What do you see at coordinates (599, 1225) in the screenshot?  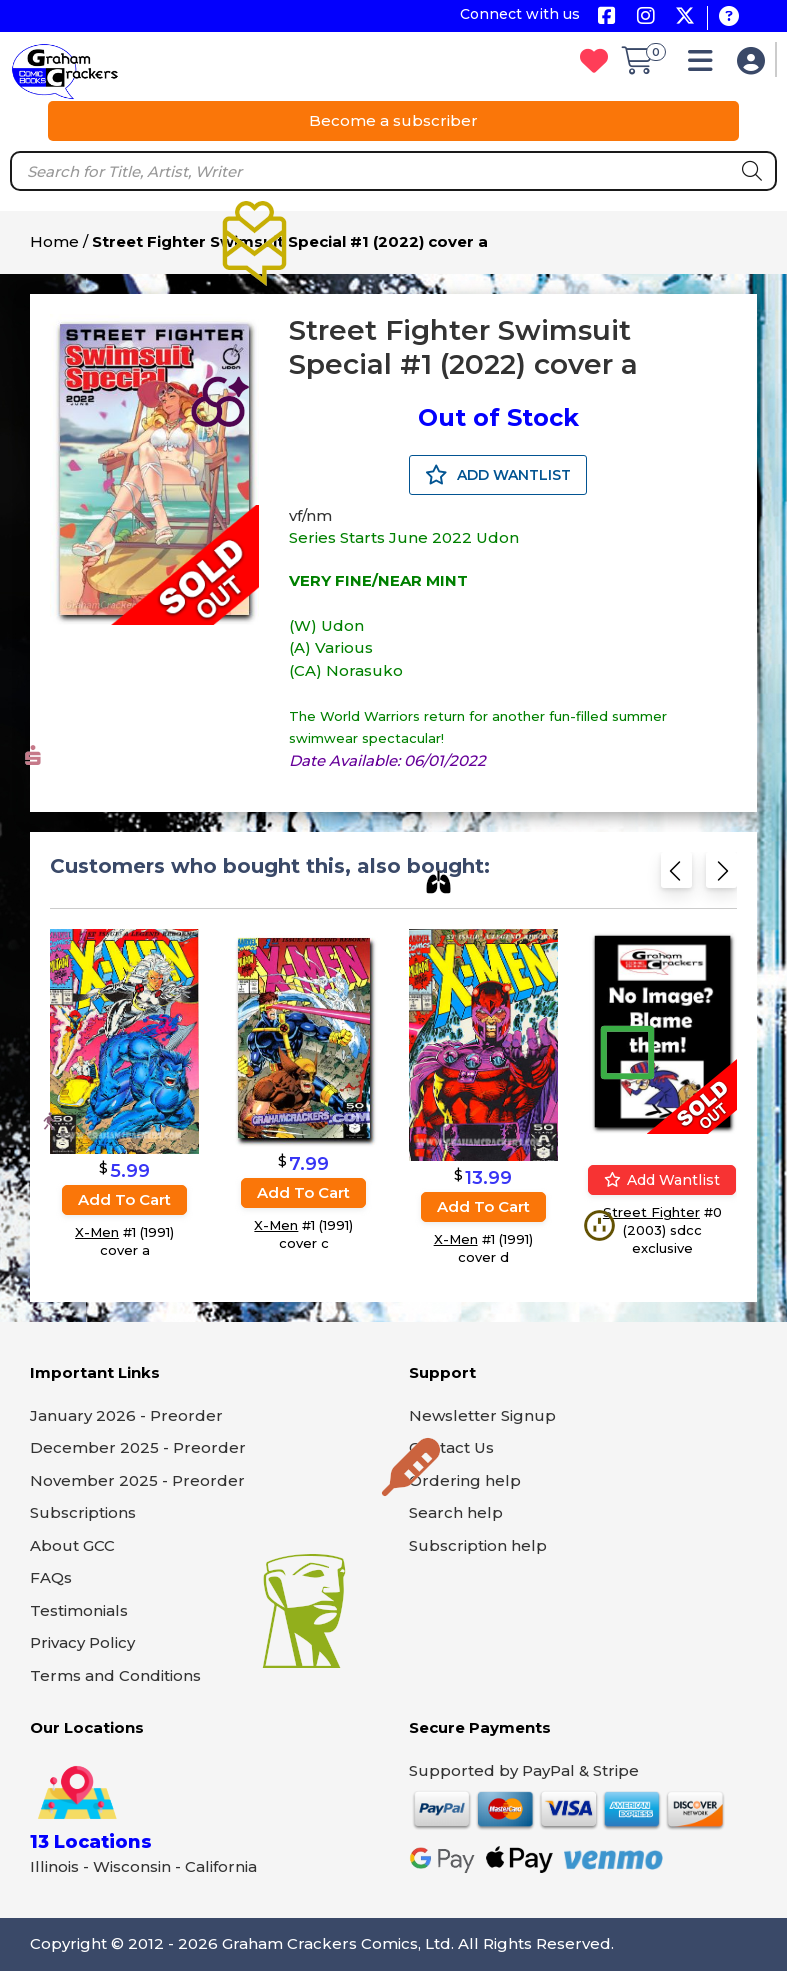 I see `electrical outlet or power socket indicator` at bounding box center [599, 1225].